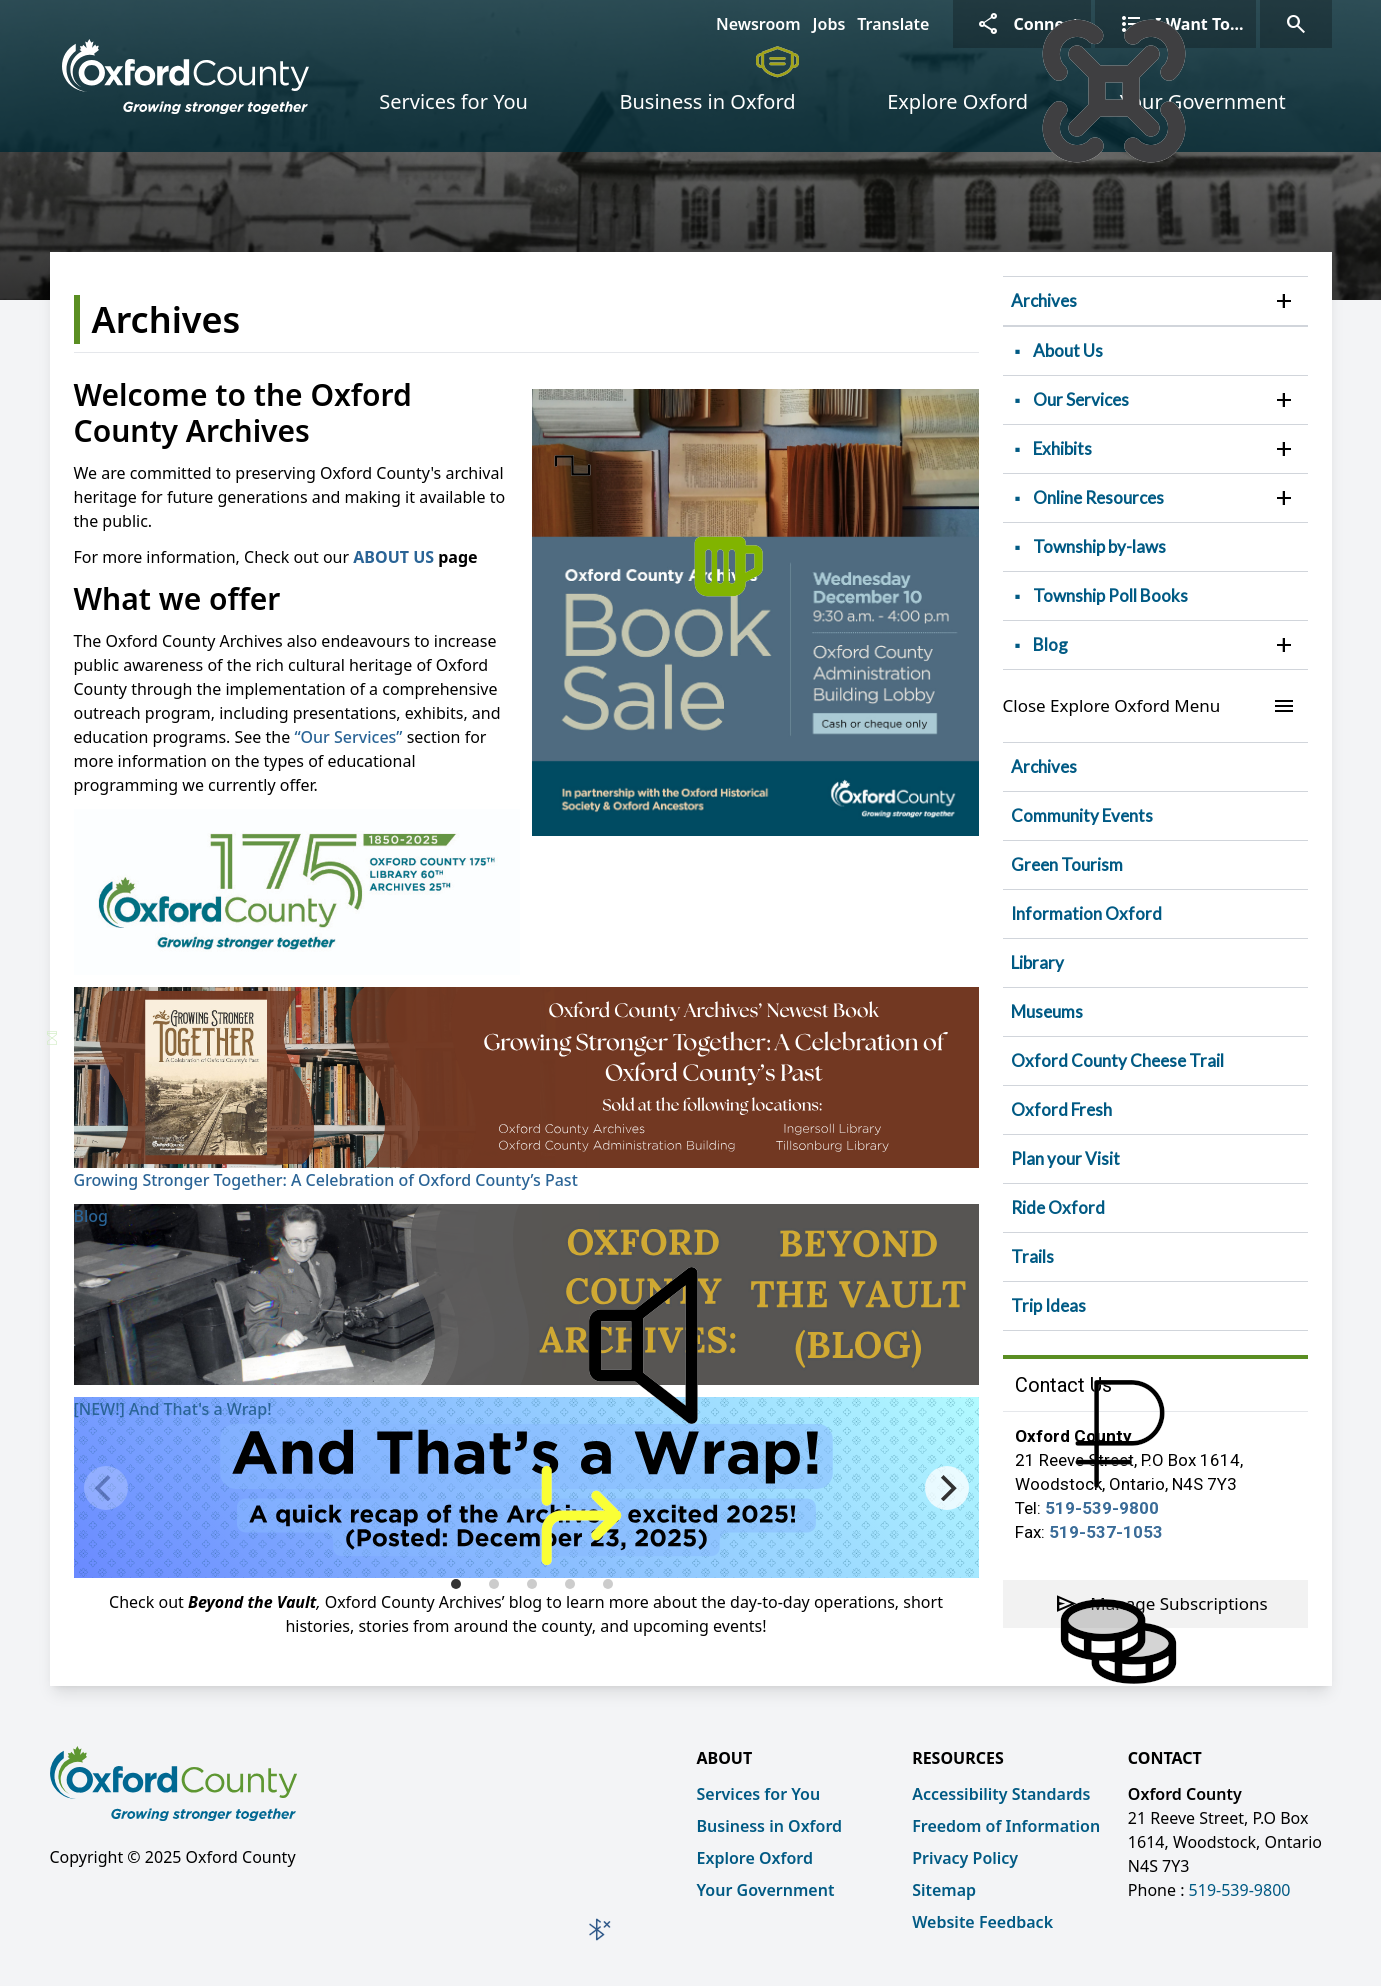 The width and height of the screenshot is (1381, 1986). Describe the element at coordinates (576, 1515) in the screenshot. I see `take the next right turn` at that location.